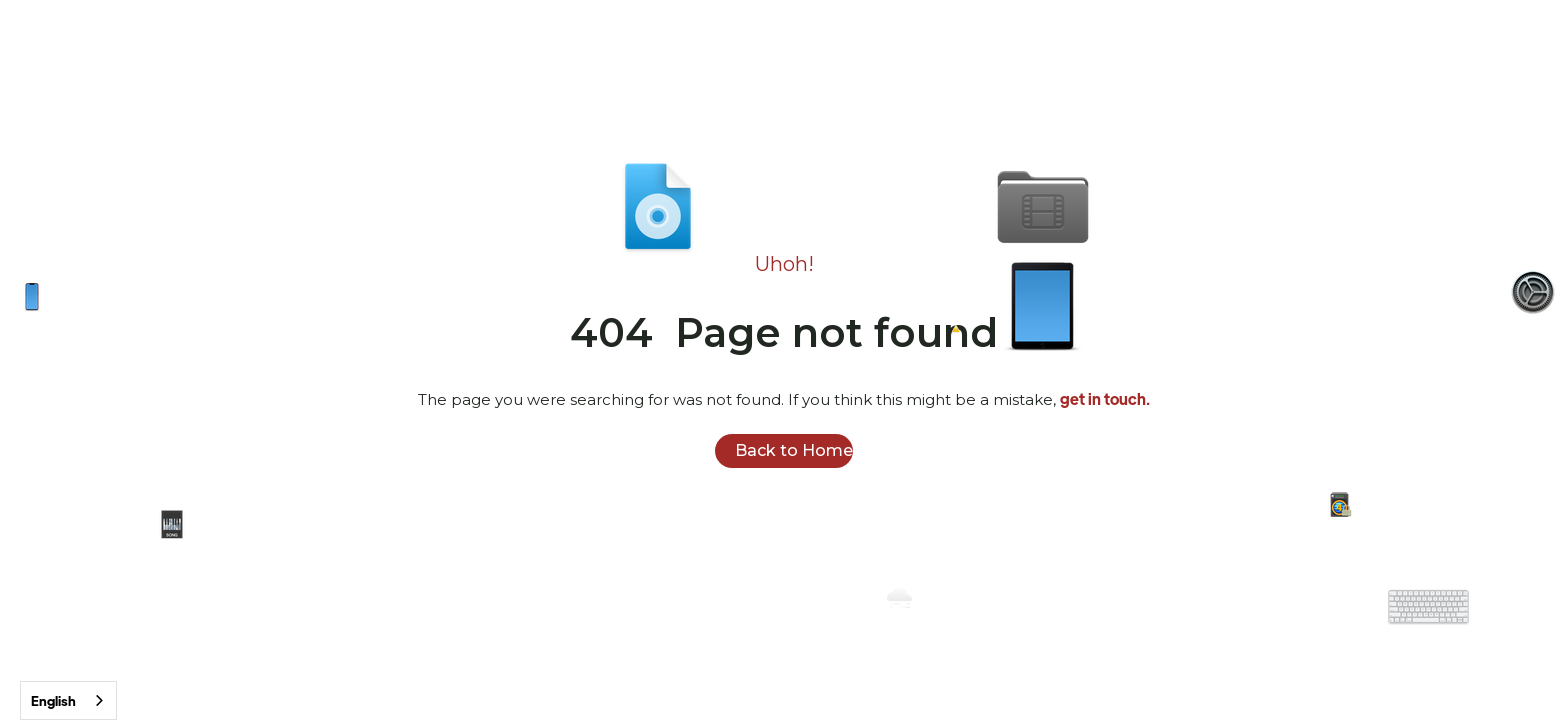 This screenshot has height=720, width=1568. Describe the element at coordinates (32, 297) in the screenshot. I see `iPhone 14 device icon` at that location.